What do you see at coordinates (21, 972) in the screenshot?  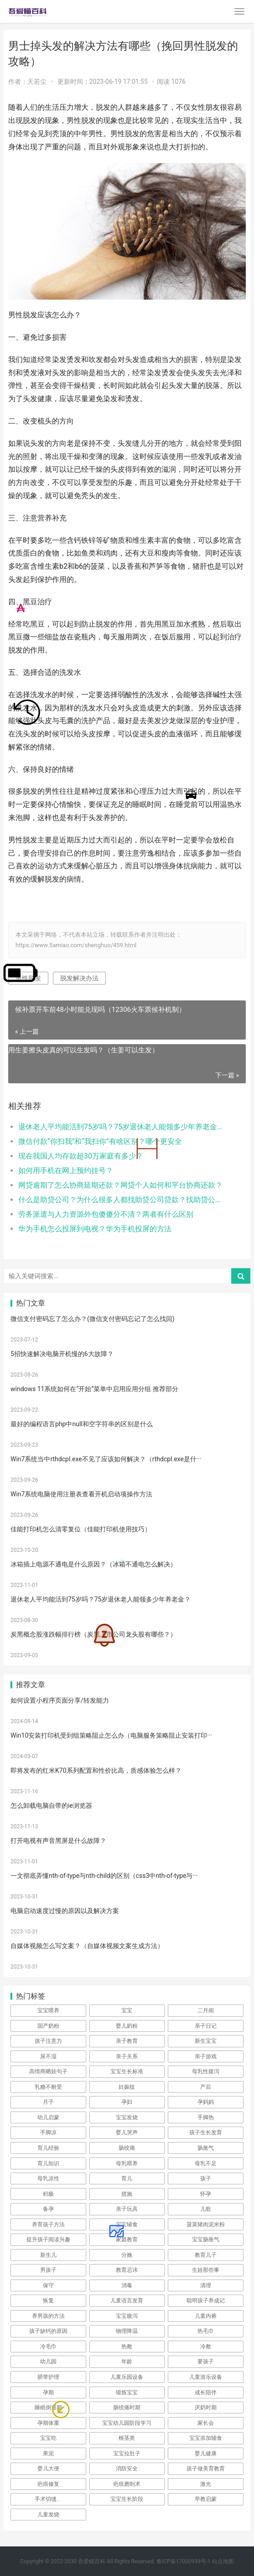 I see `indicates battery at 50% charge` at bounding box center [21, 972].